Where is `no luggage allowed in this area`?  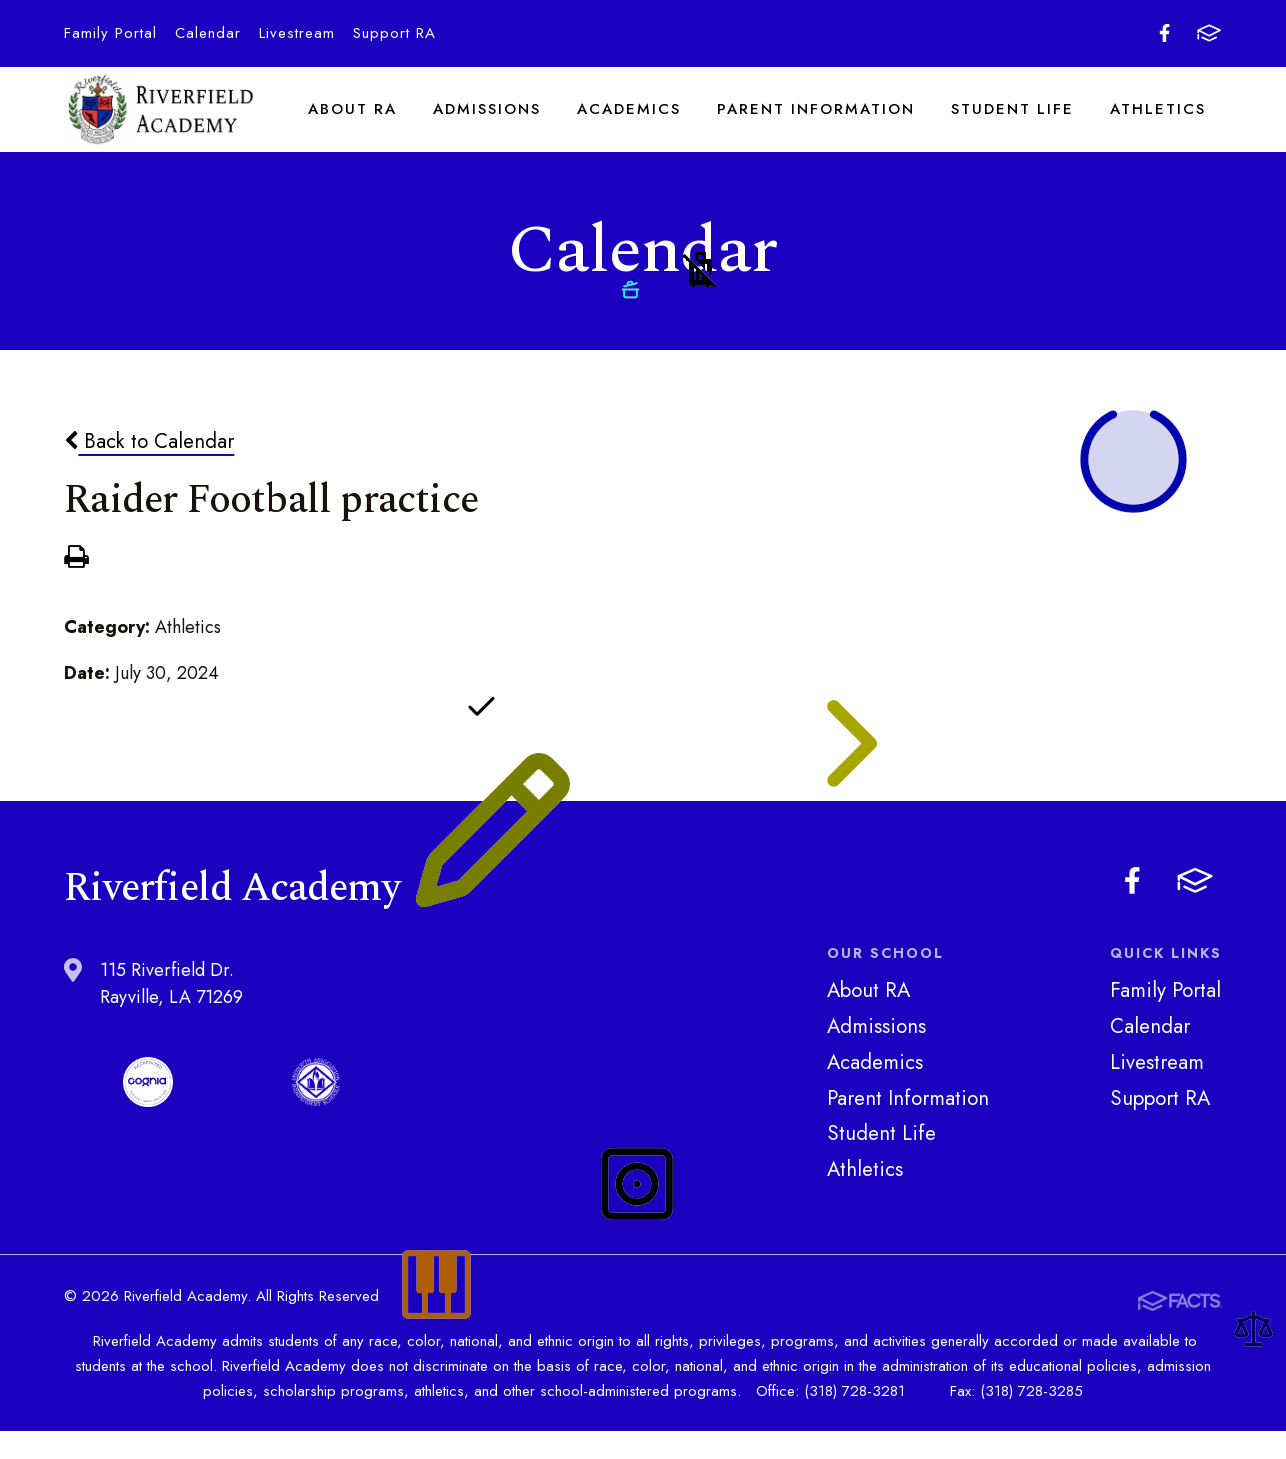 no luggage allowed in this area is located at coordinates (700, 269).